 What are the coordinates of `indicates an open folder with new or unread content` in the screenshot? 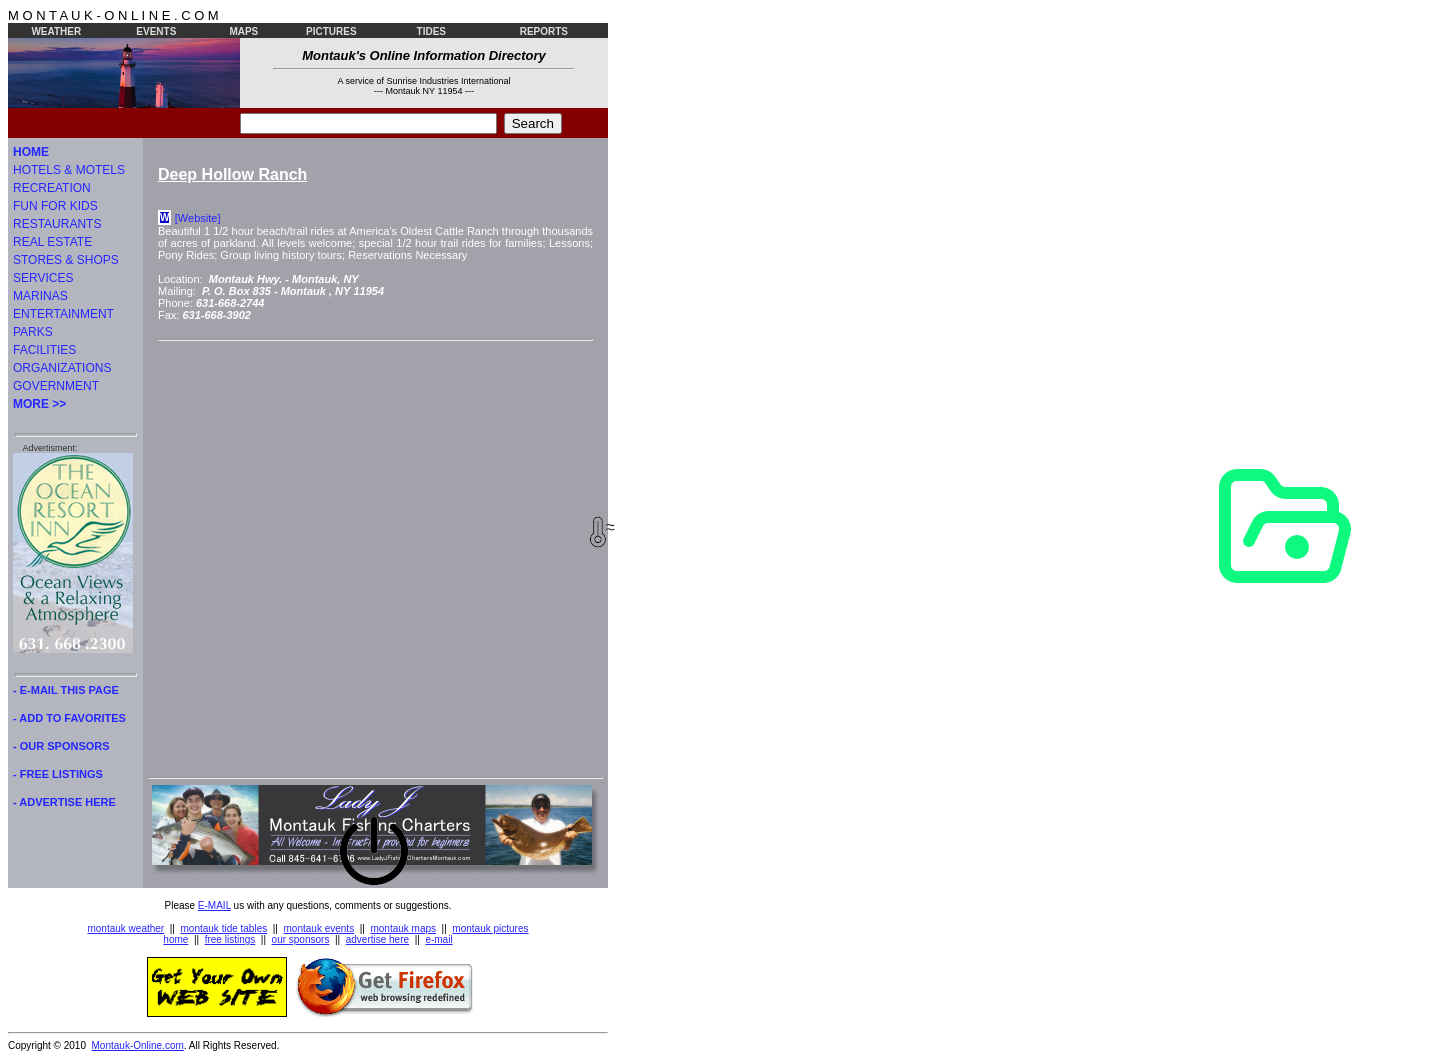 It's located at (1285, 529).